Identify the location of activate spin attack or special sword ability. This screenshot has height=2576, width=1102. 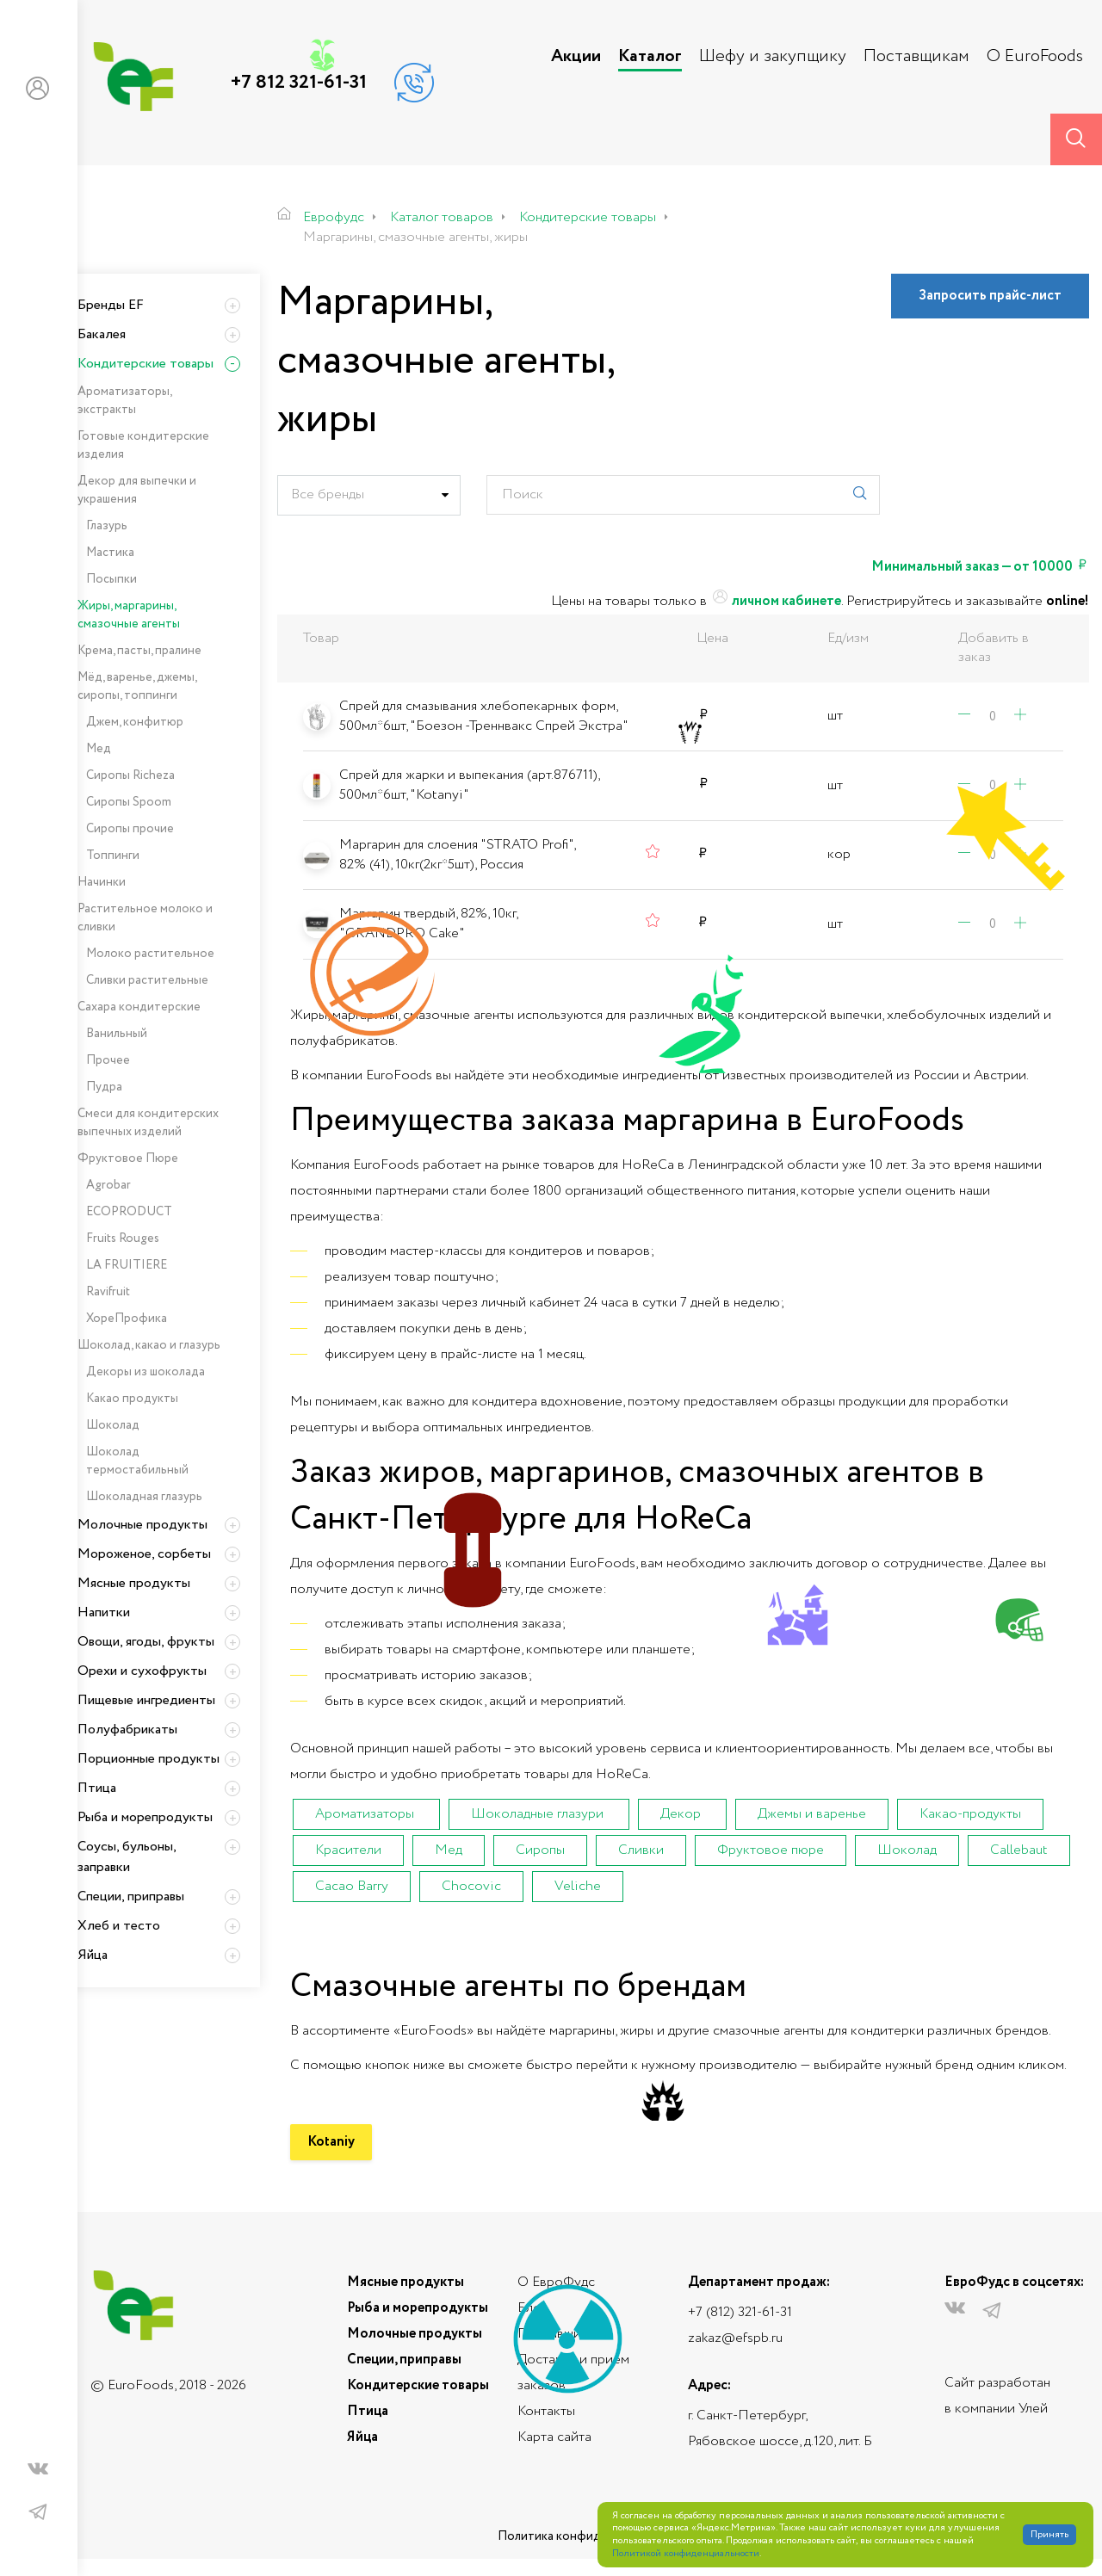
(371, 973).